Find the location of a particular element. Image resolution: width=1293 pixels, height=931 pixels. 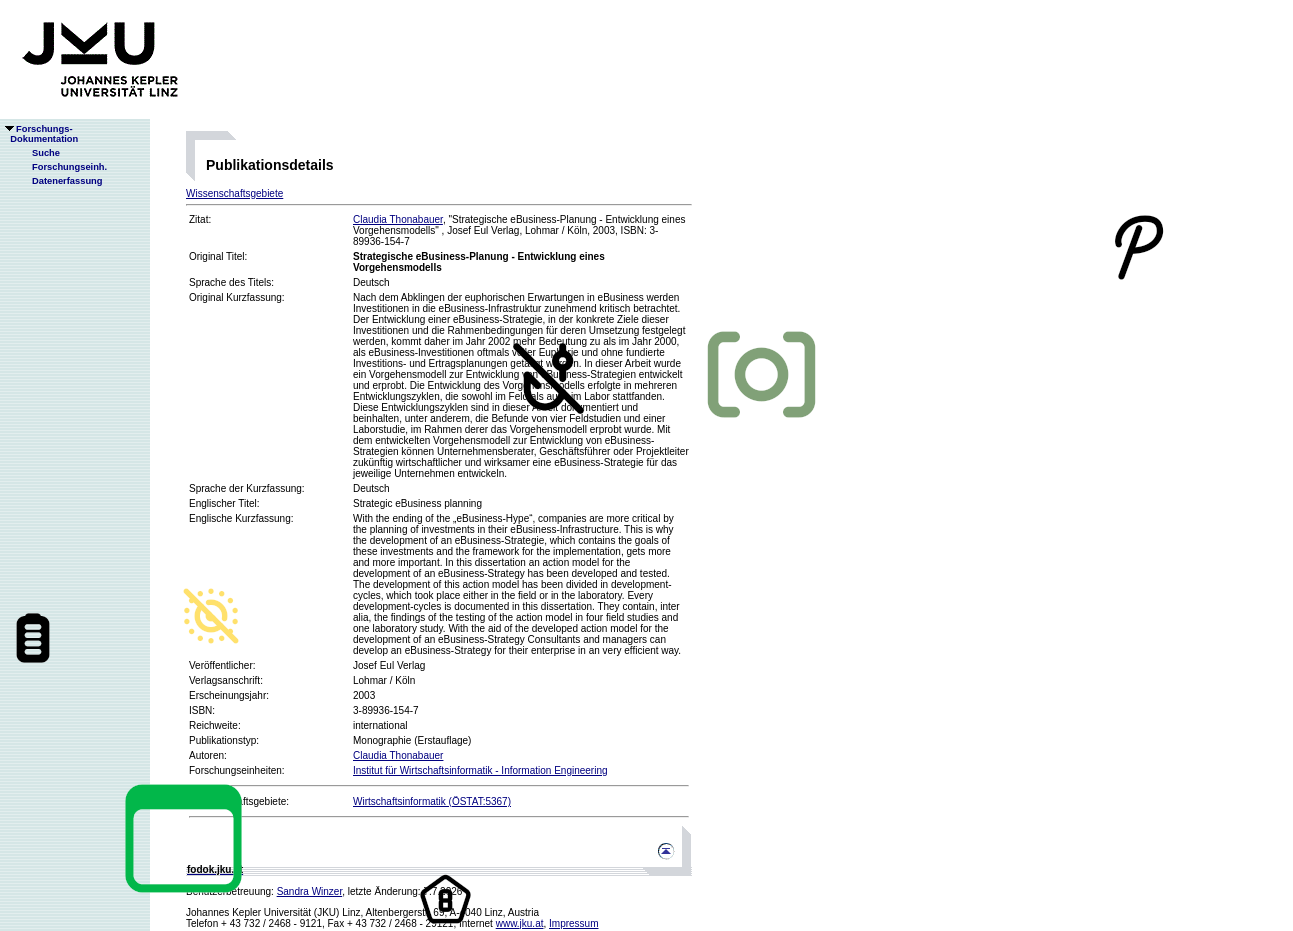

indicates full or high battery level is located at coordinates (33, 638).